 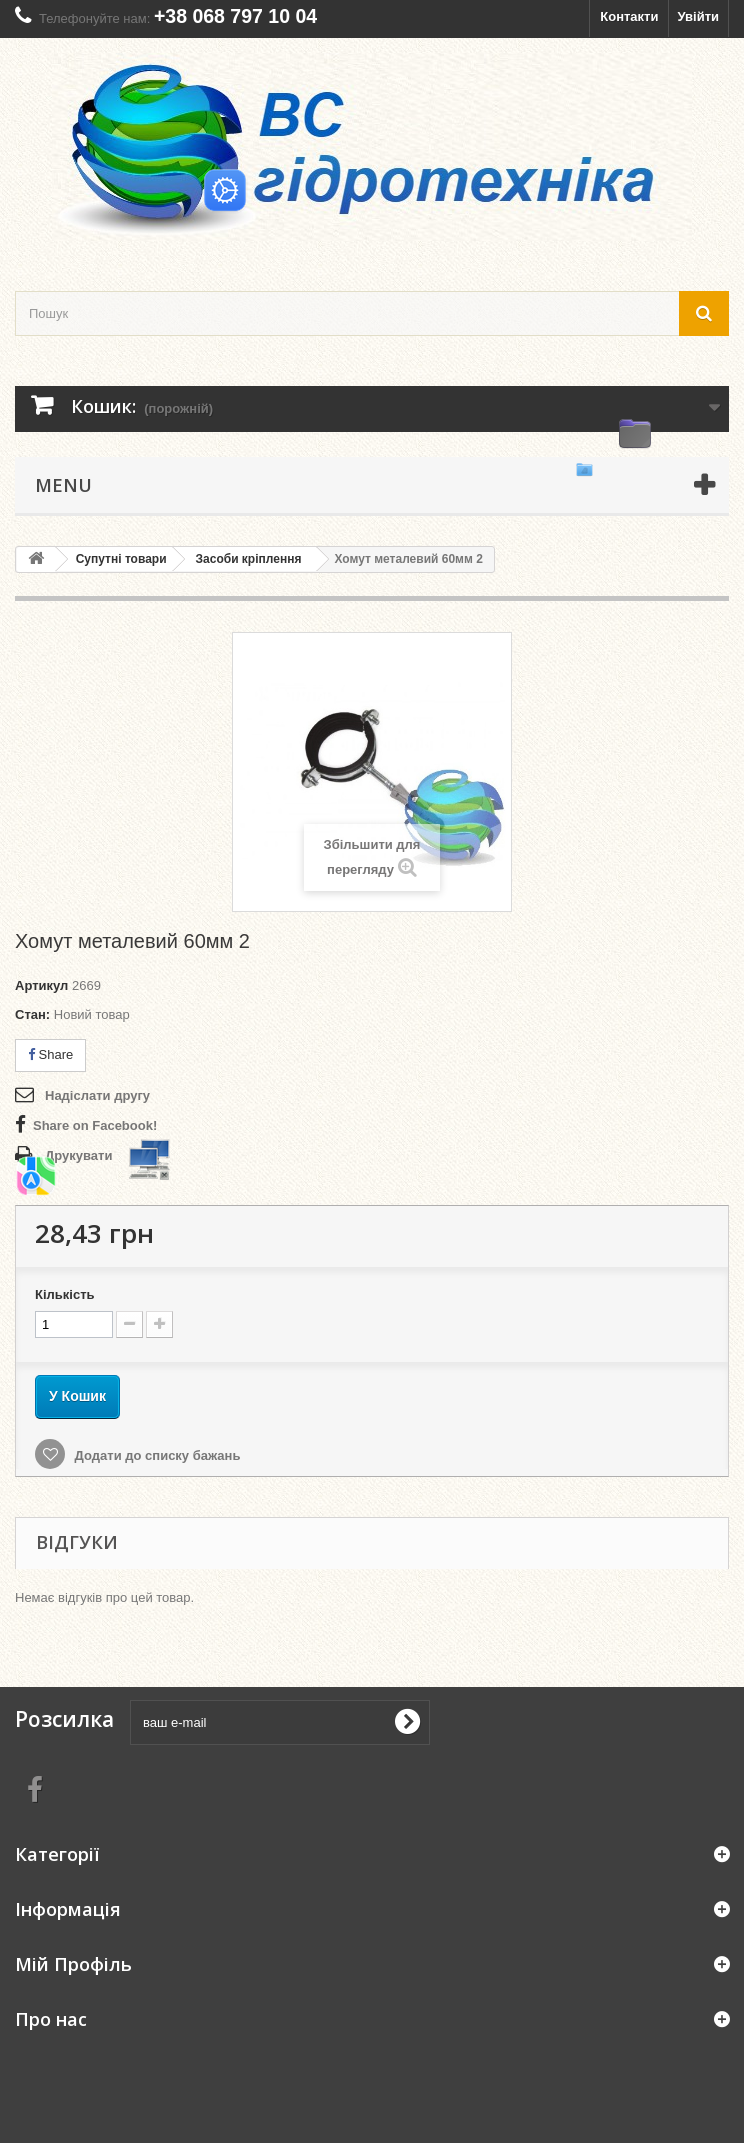 I want to click on indicates no network connection available, so click(x=149, y=1159).